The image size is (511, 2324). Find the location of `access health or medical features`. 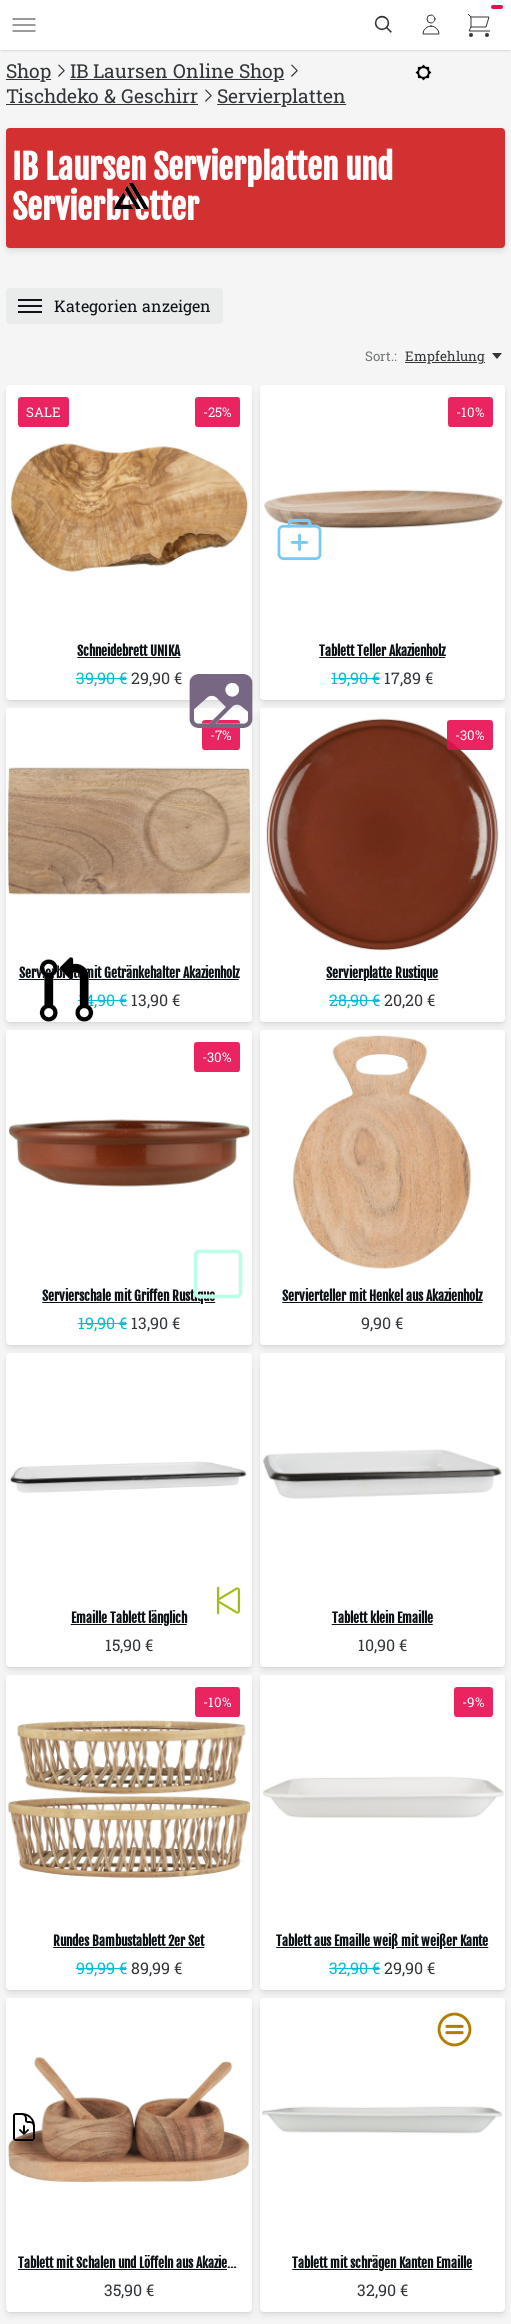

access health or medical features is located at coordinates (299, 539).